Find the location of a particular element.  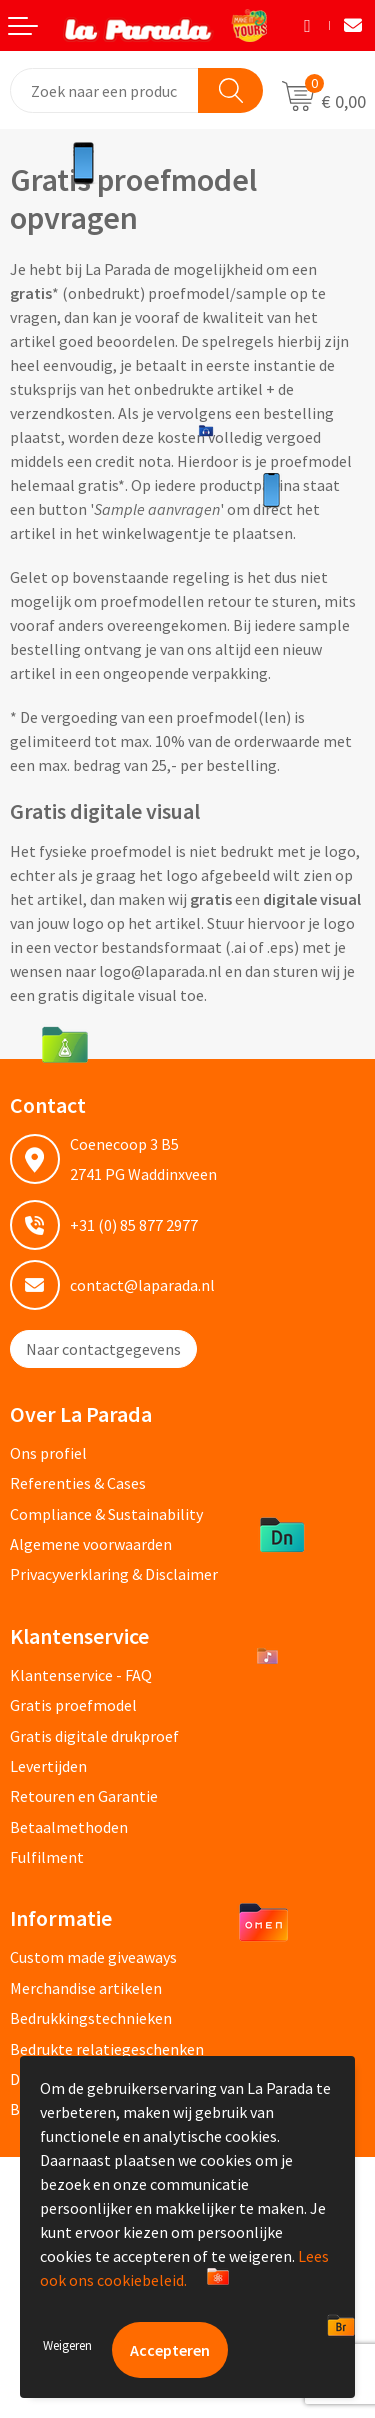

iPhone 7 Plus device icon is located at coordinates (83, 163).